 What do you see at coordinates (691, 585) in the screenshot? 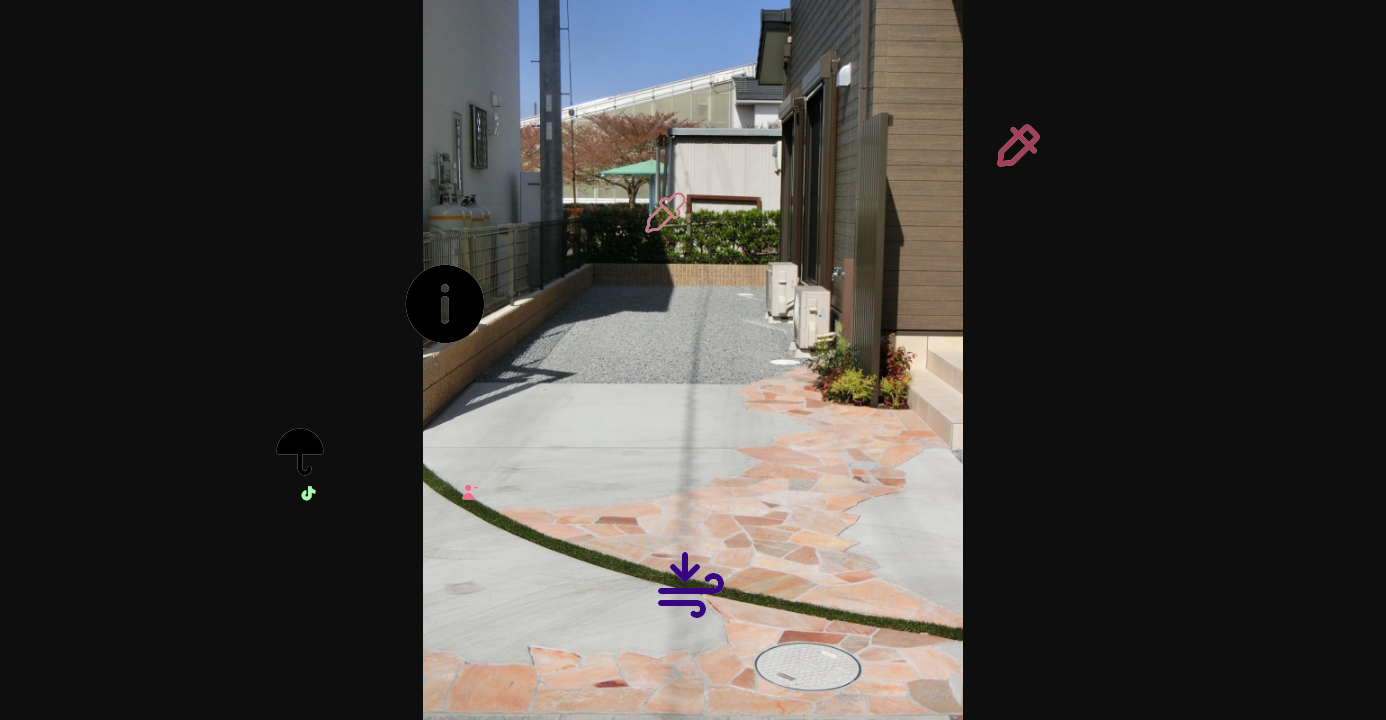
I see `indicates wind direction moving downward` at bounding box center [691, 585].